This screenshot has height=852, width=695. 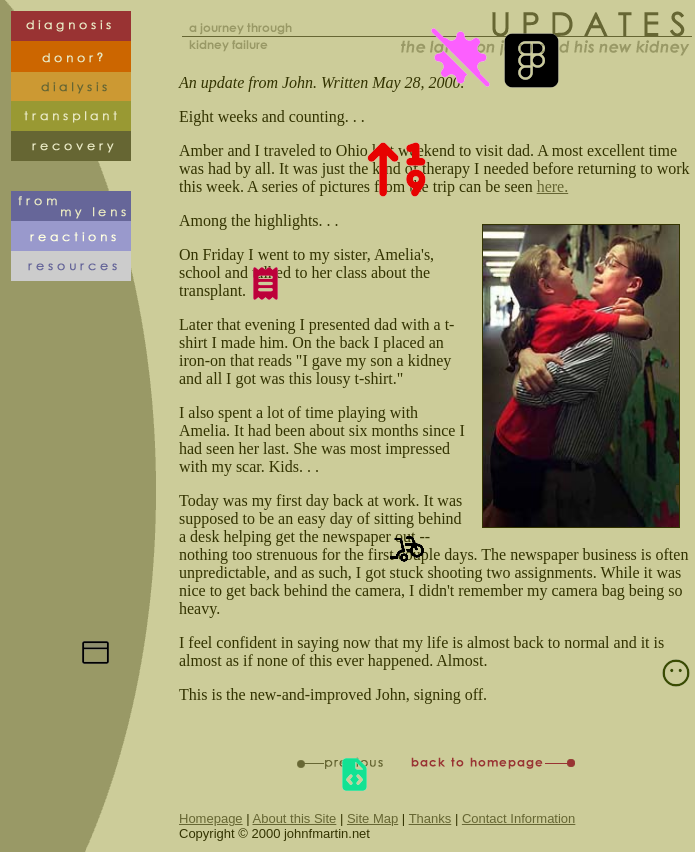 What do you see at coordinates (531, 60) in the screenshot?
I see `open Figma design app` at bounding box center [531, 60].